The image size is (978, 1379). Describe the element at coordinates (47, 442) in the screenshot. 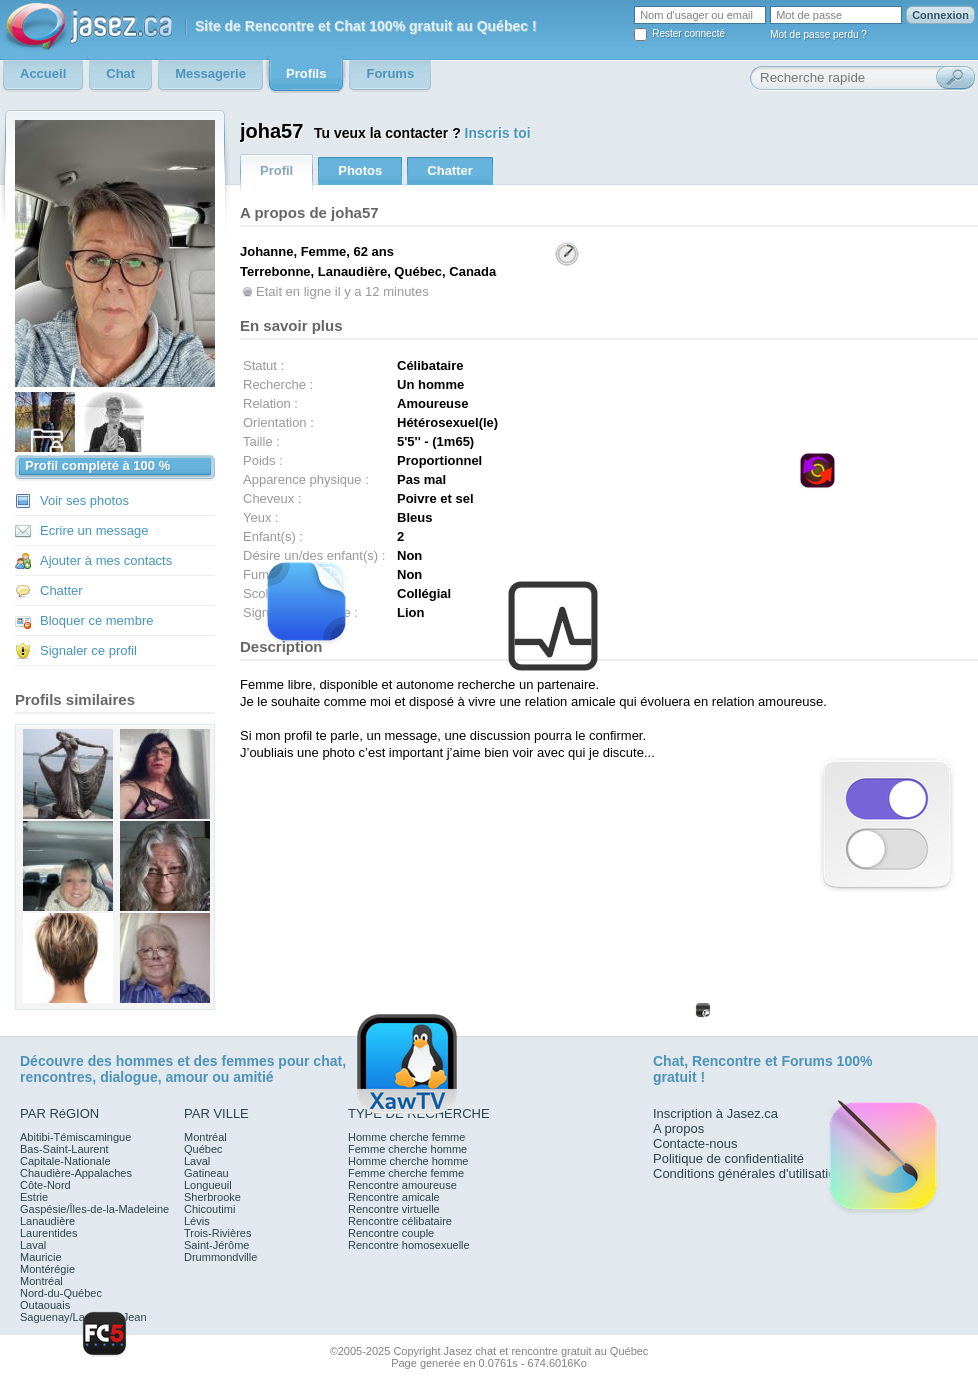

I see `access encrypted vault storage` at that location.